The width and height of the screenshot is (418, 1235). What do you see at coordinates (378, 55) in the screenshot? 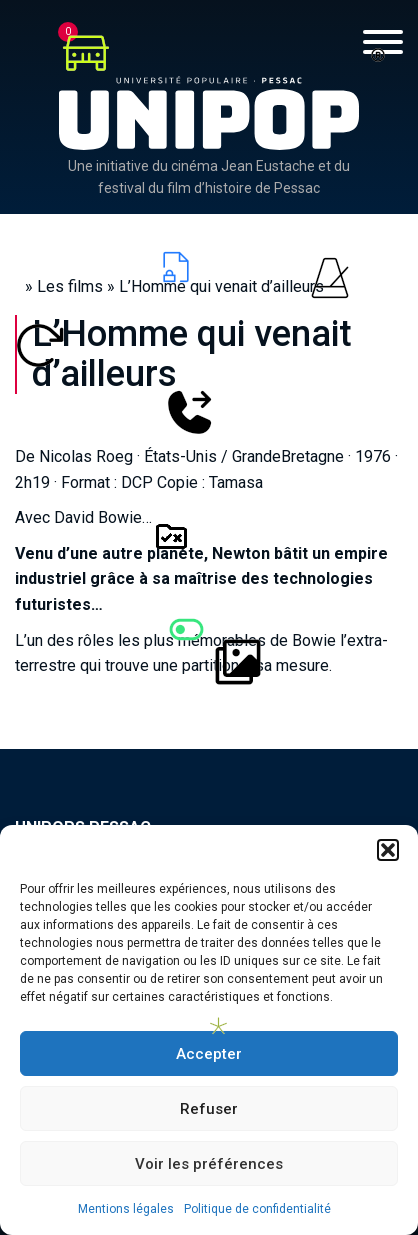
I see `indicates registered trademark status` at bounding box center [378, 55].